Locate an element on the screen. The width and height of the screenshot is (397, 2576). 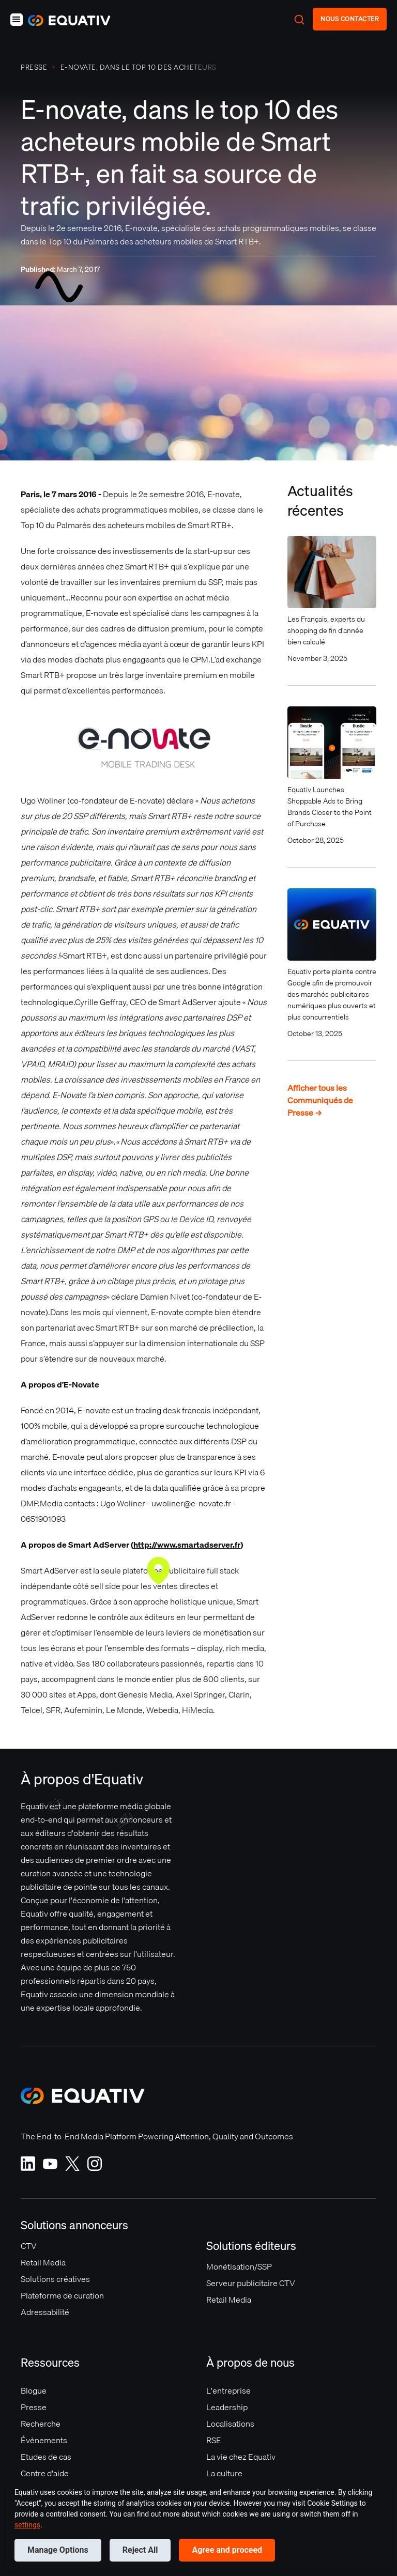
audio or sound wave visualization is located at coordinates (59, 287).